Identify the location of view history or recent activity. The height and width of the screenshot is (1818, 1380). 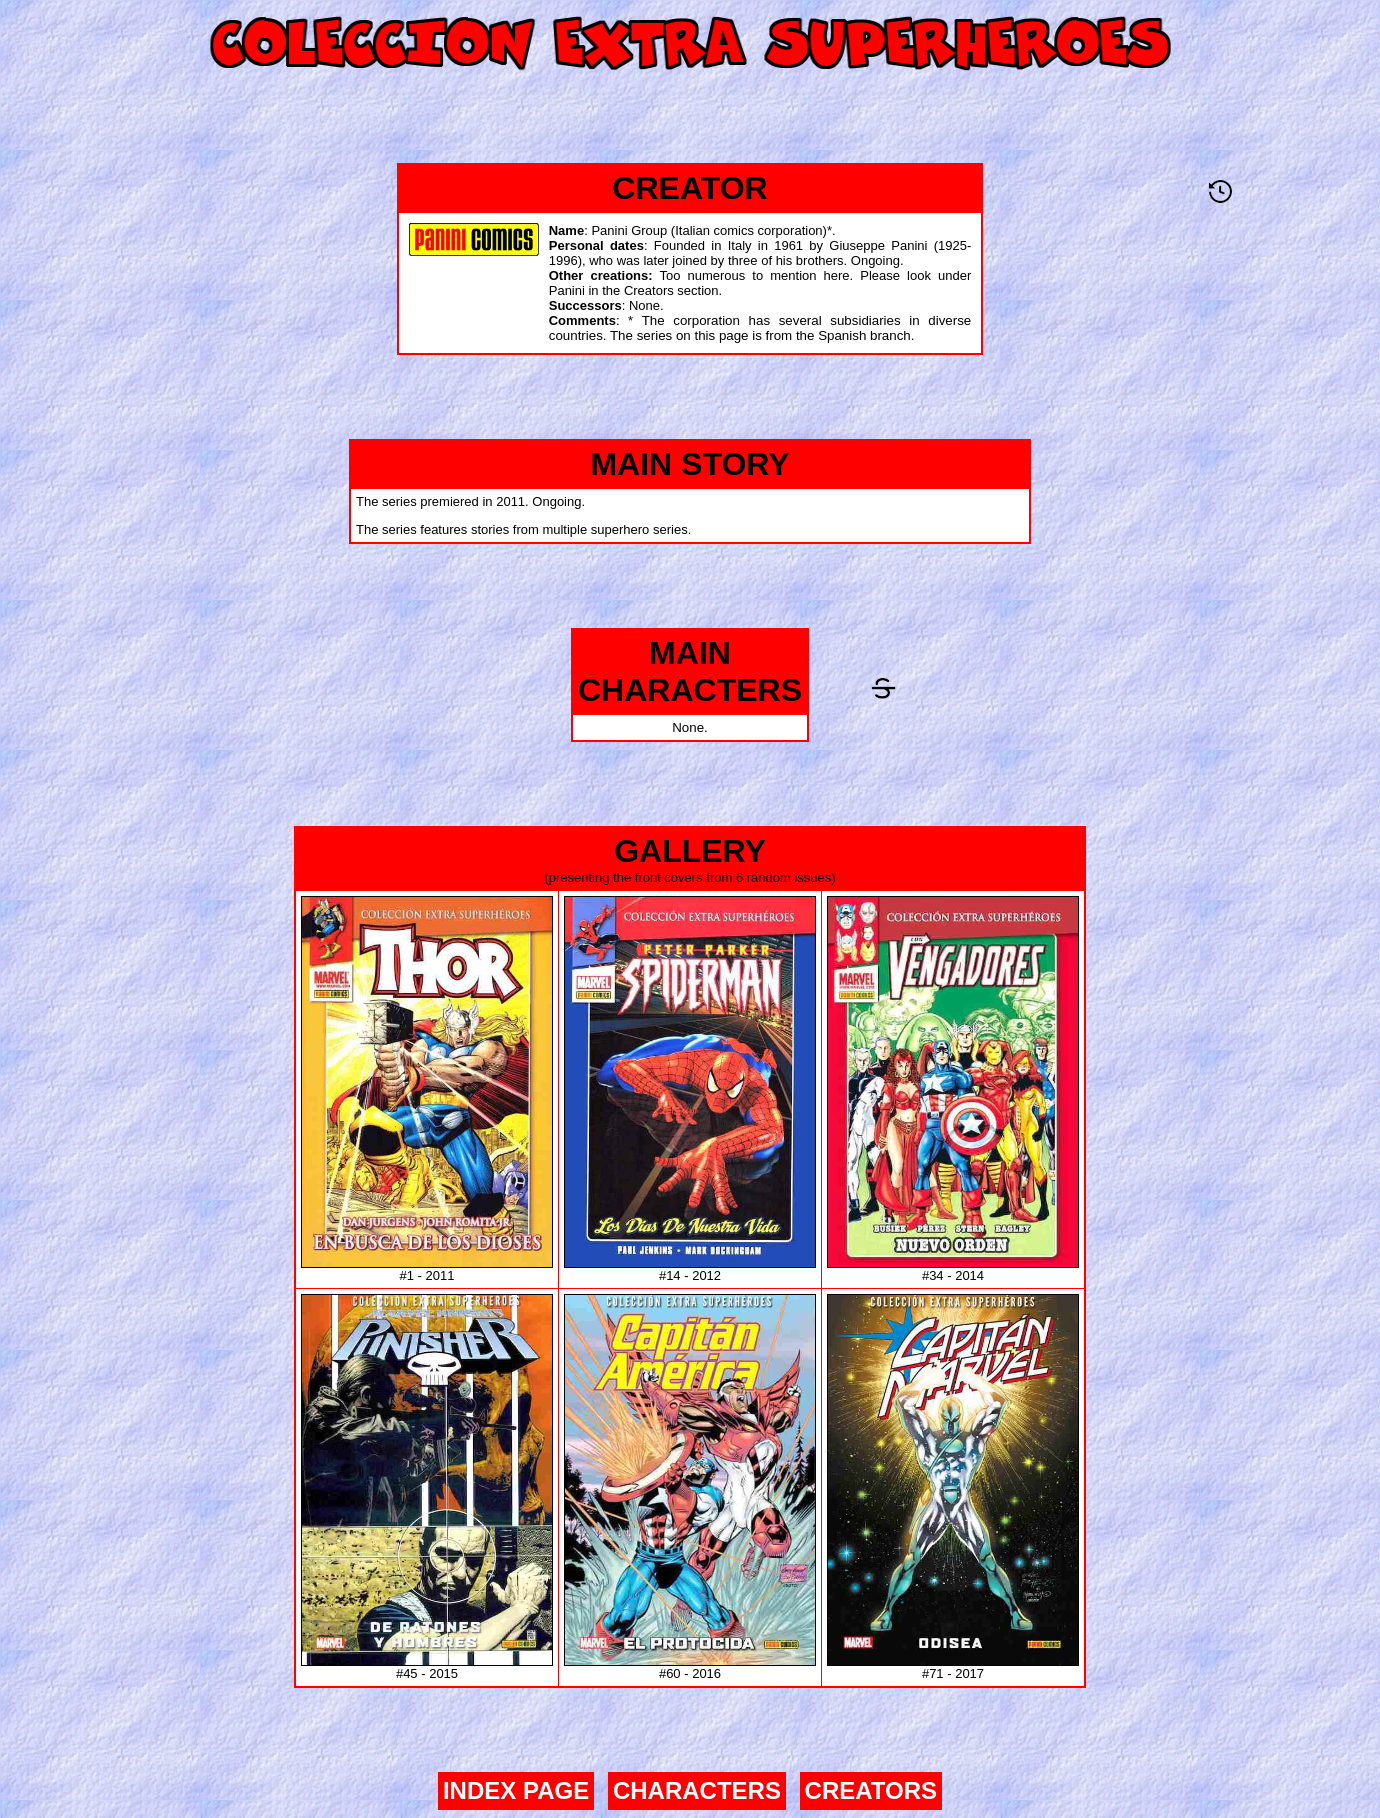
(1220, 191).